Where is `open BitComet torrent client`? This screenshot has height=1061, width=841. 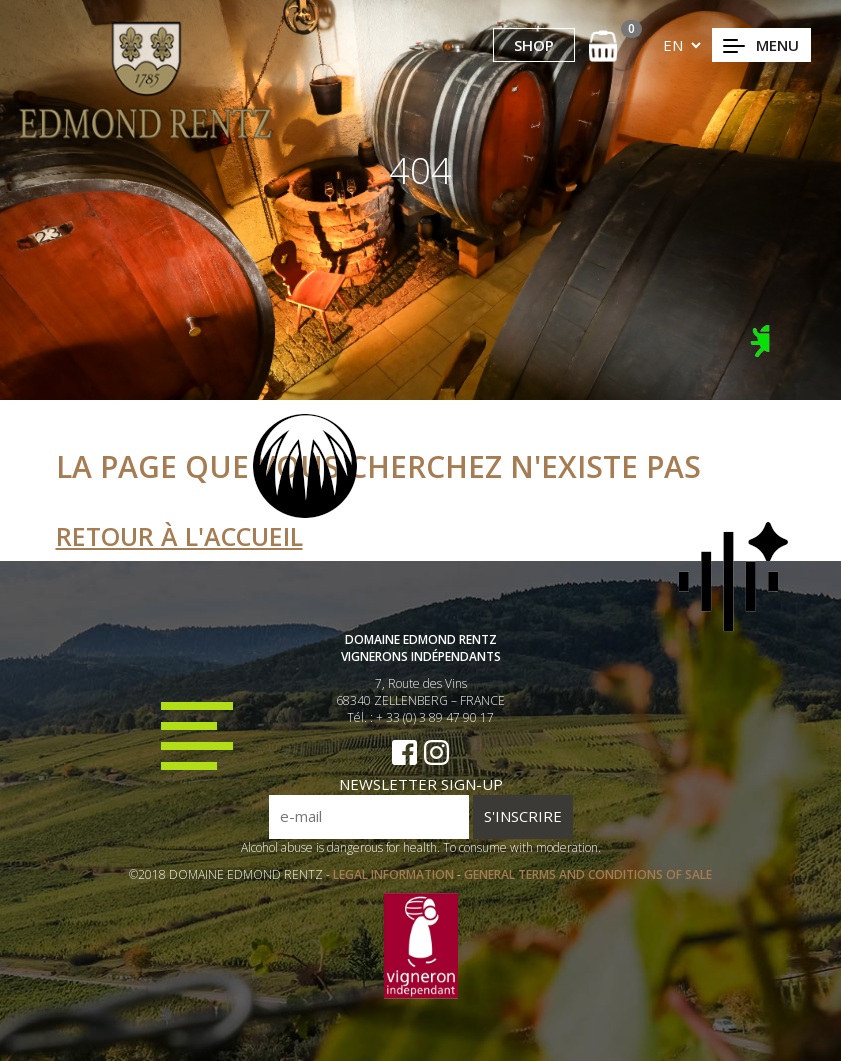
open BitComet torrent client is located at coordinates (305, 466).